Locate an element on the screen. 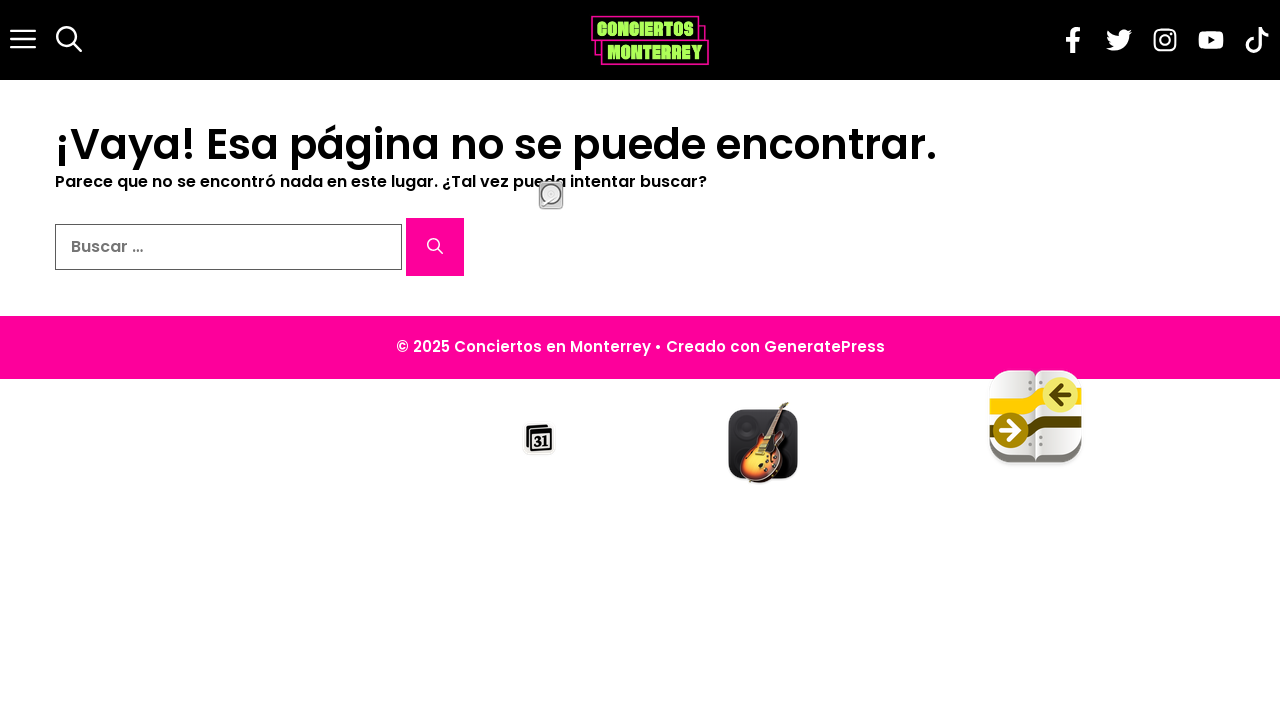 Image resolution: width=1280 pixels, height=720 pixels. open diffuse app for file comparison is located at coordinates (1035, 416).